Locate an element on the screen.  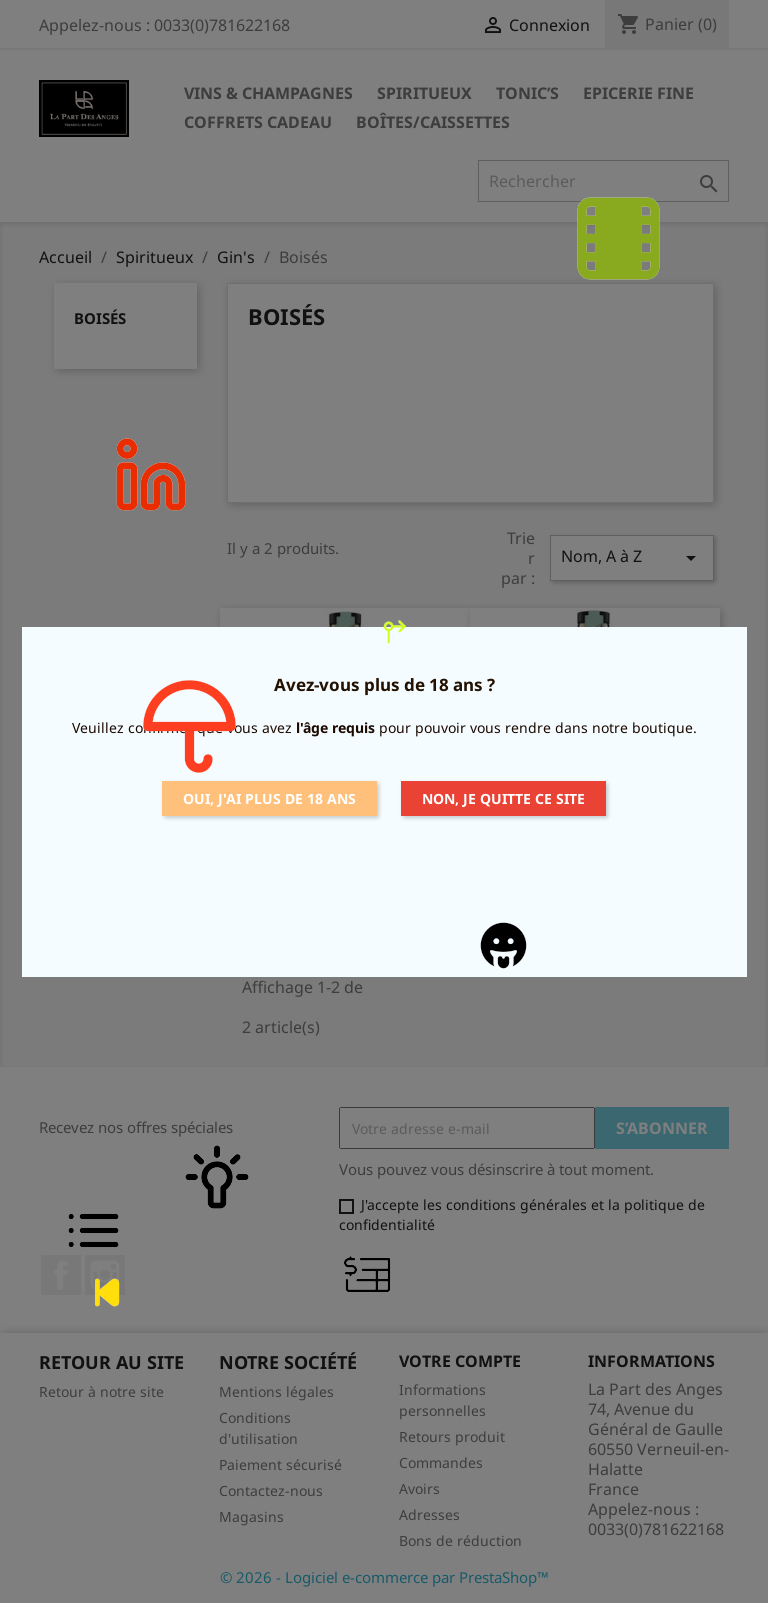
view invoice details is located at coordinates (368, 1275).